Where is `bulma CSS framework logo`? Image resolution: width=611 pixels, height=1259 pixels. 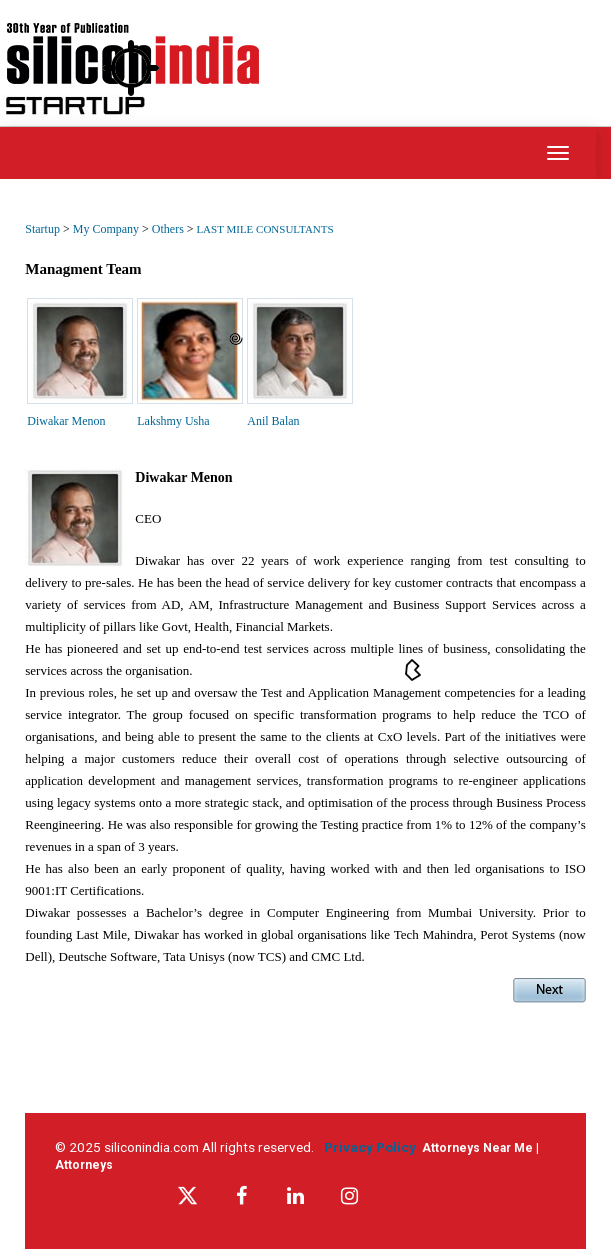
bulma CSS framework logo is located at coordinates (413, 670).